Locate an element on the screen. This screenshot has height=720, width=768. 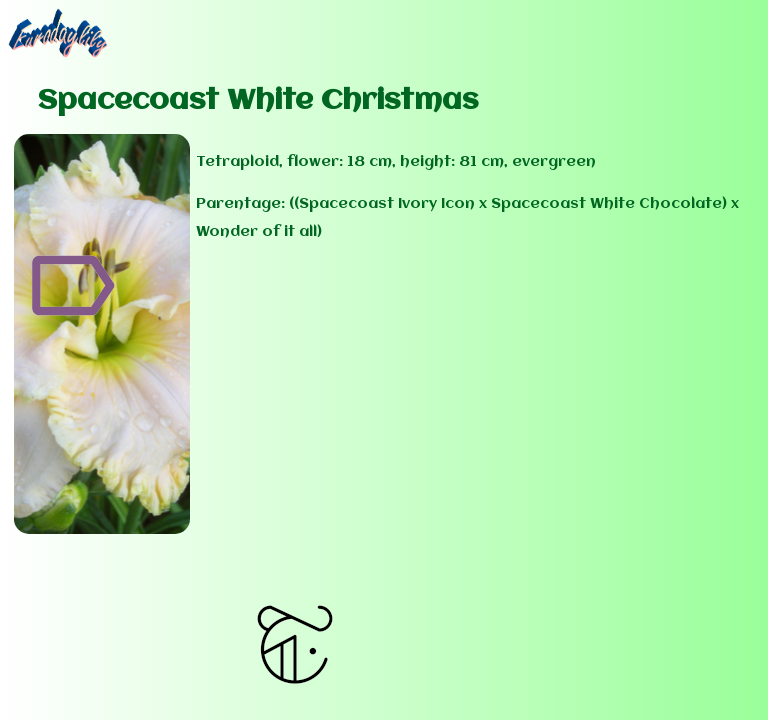
add a tag or label to an item is located at coordinates (70, 285).